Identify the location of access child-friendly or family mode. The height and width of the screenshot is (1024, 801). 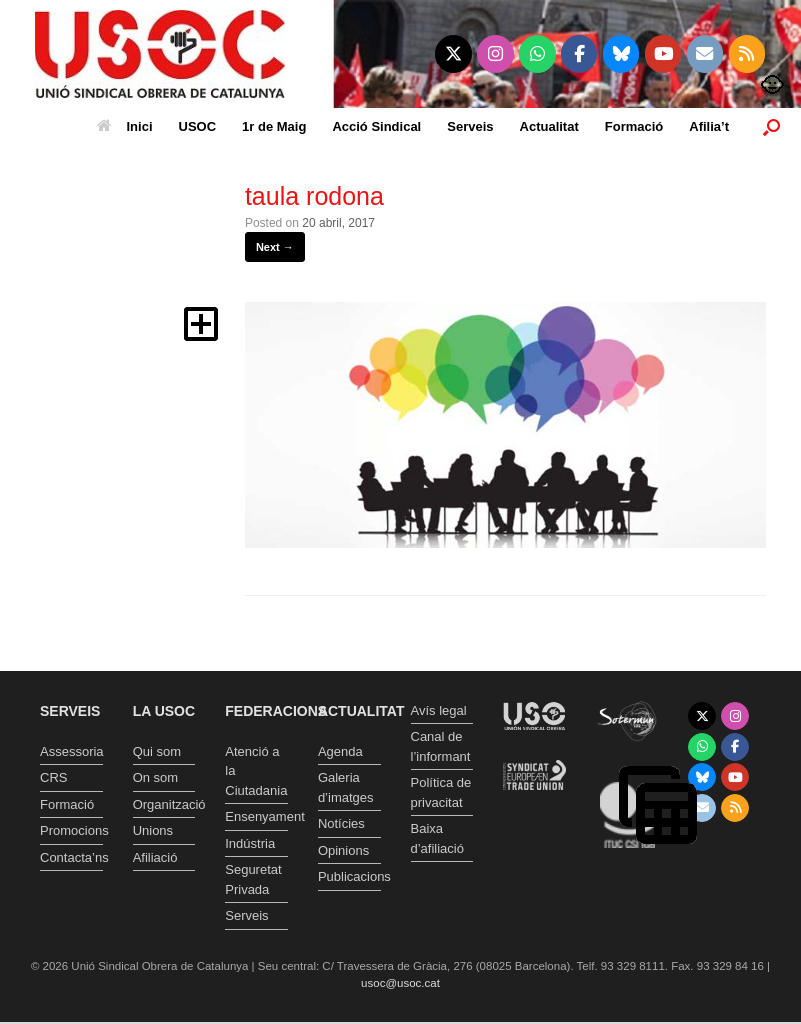
(772, 84).